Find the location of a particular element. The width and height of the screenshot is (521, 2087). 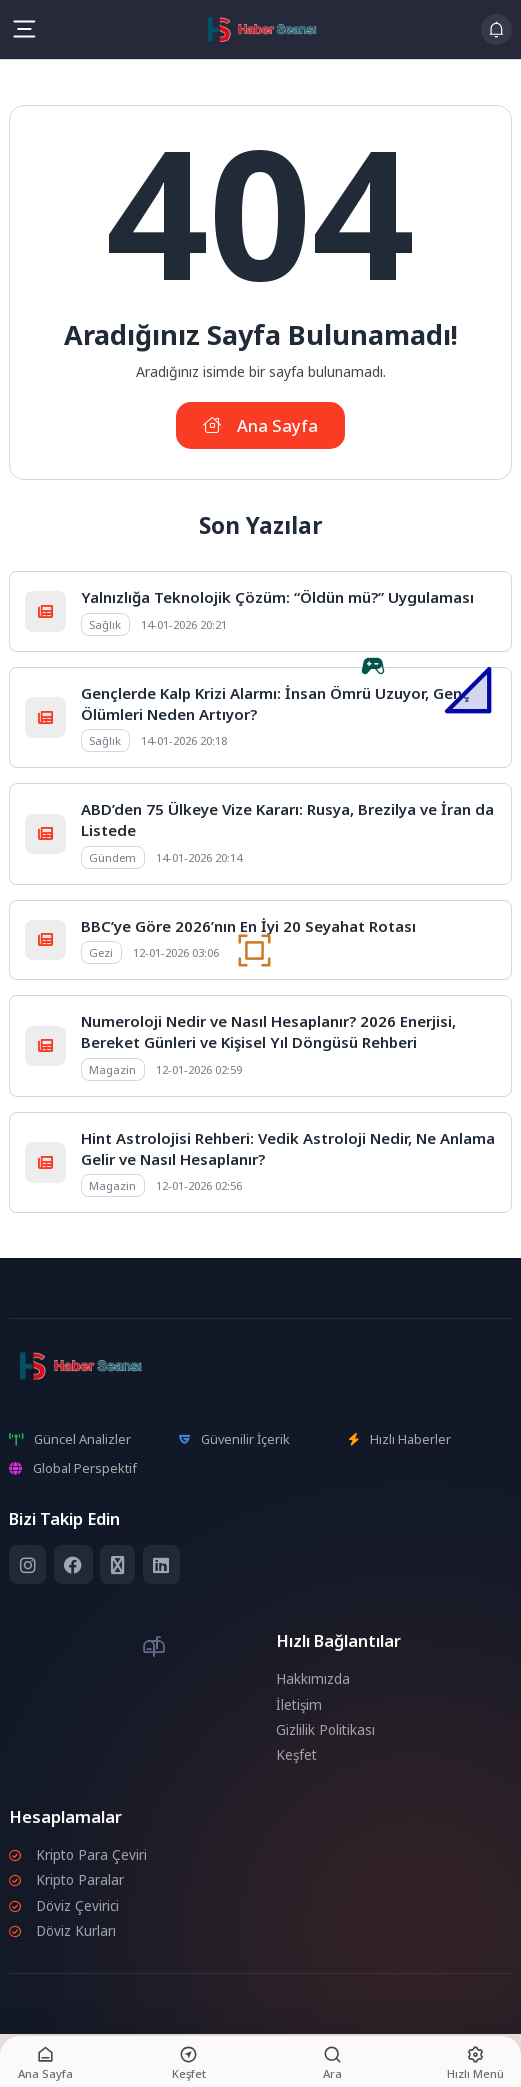

access your mailbox or inbox is located at coordinates (154, 1647).